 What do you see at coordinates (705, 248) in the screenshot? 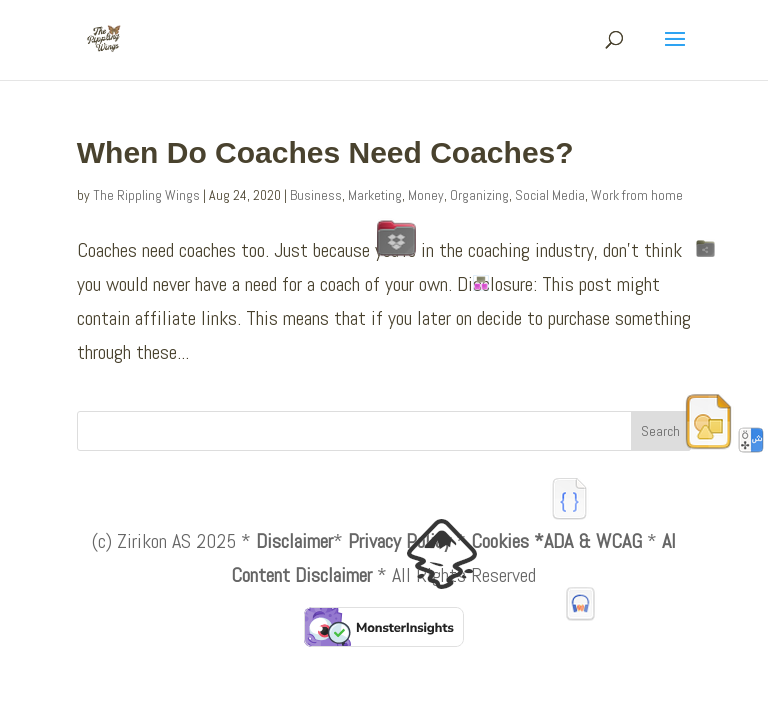
I see `access your public shared files folder` at bounding box center [705, 248].